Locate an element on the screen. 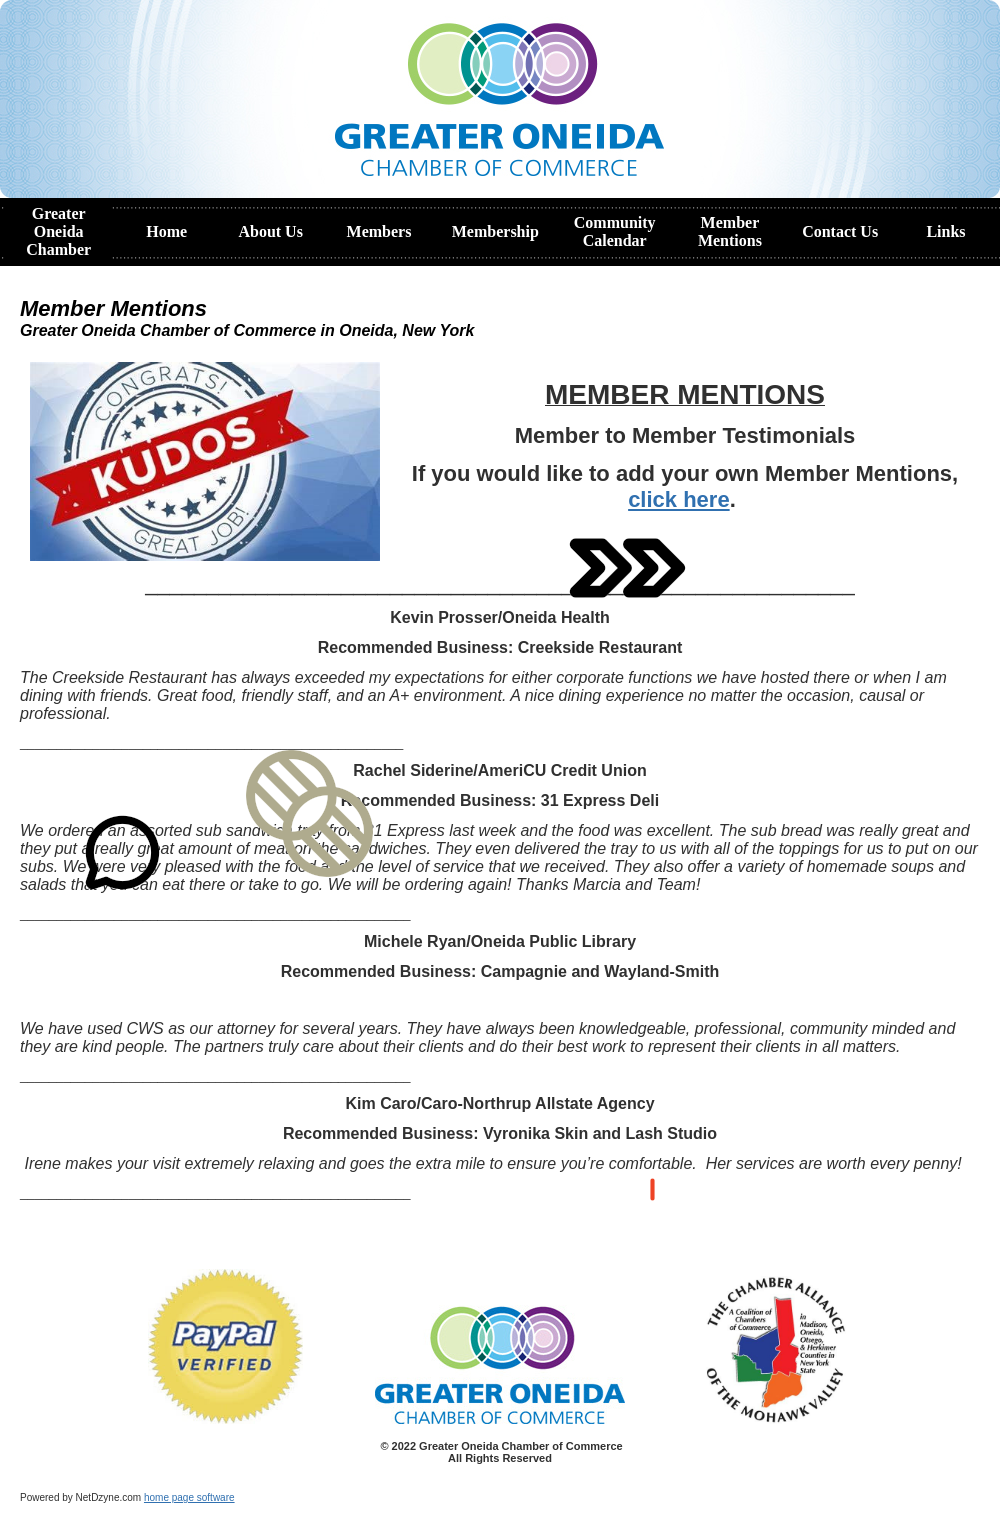  indicates information or help is available is located at coordinates (652, 1189).